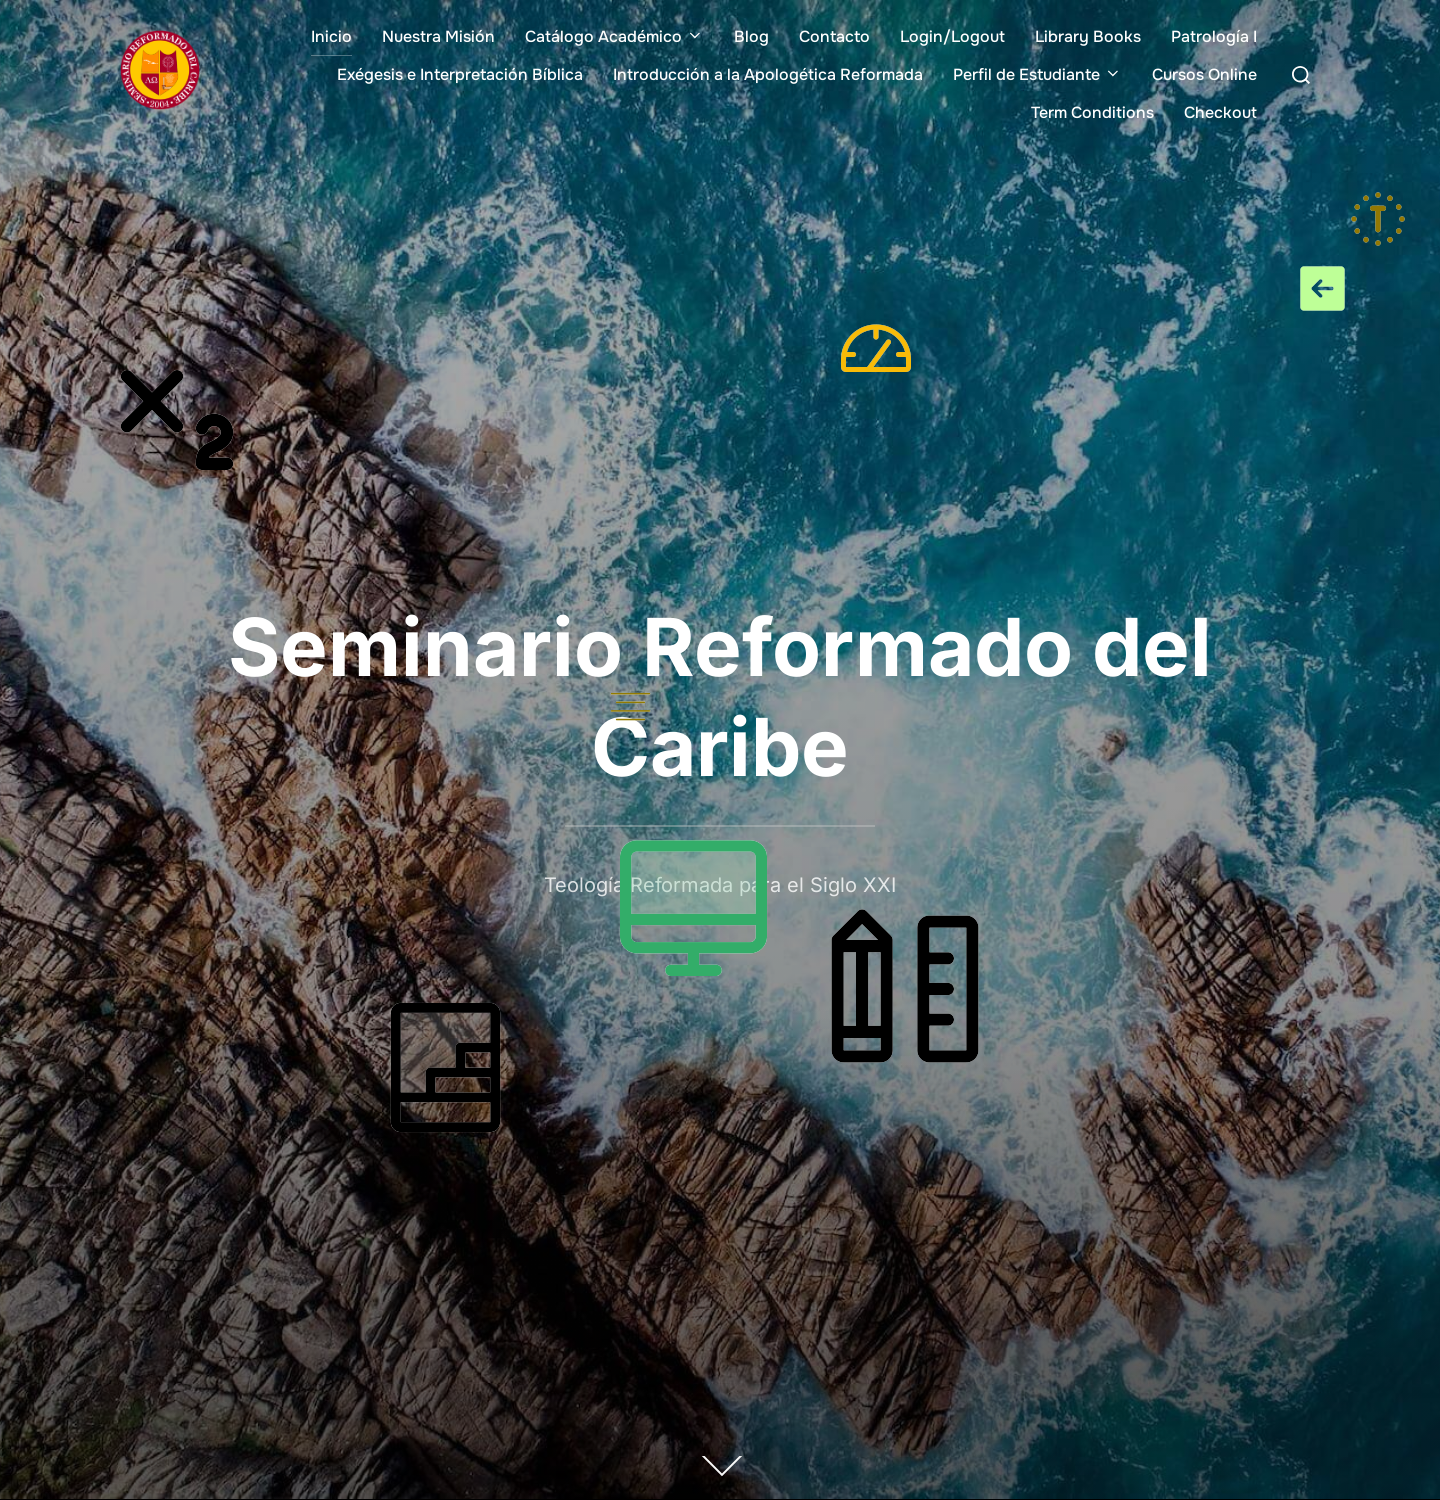 This screenshot has height=1500, width=1440. What do you see at coordinates (1378, 219) in the screenshot?
I see `indicates text formatting or typography options` at bounding box center [1378, 219].